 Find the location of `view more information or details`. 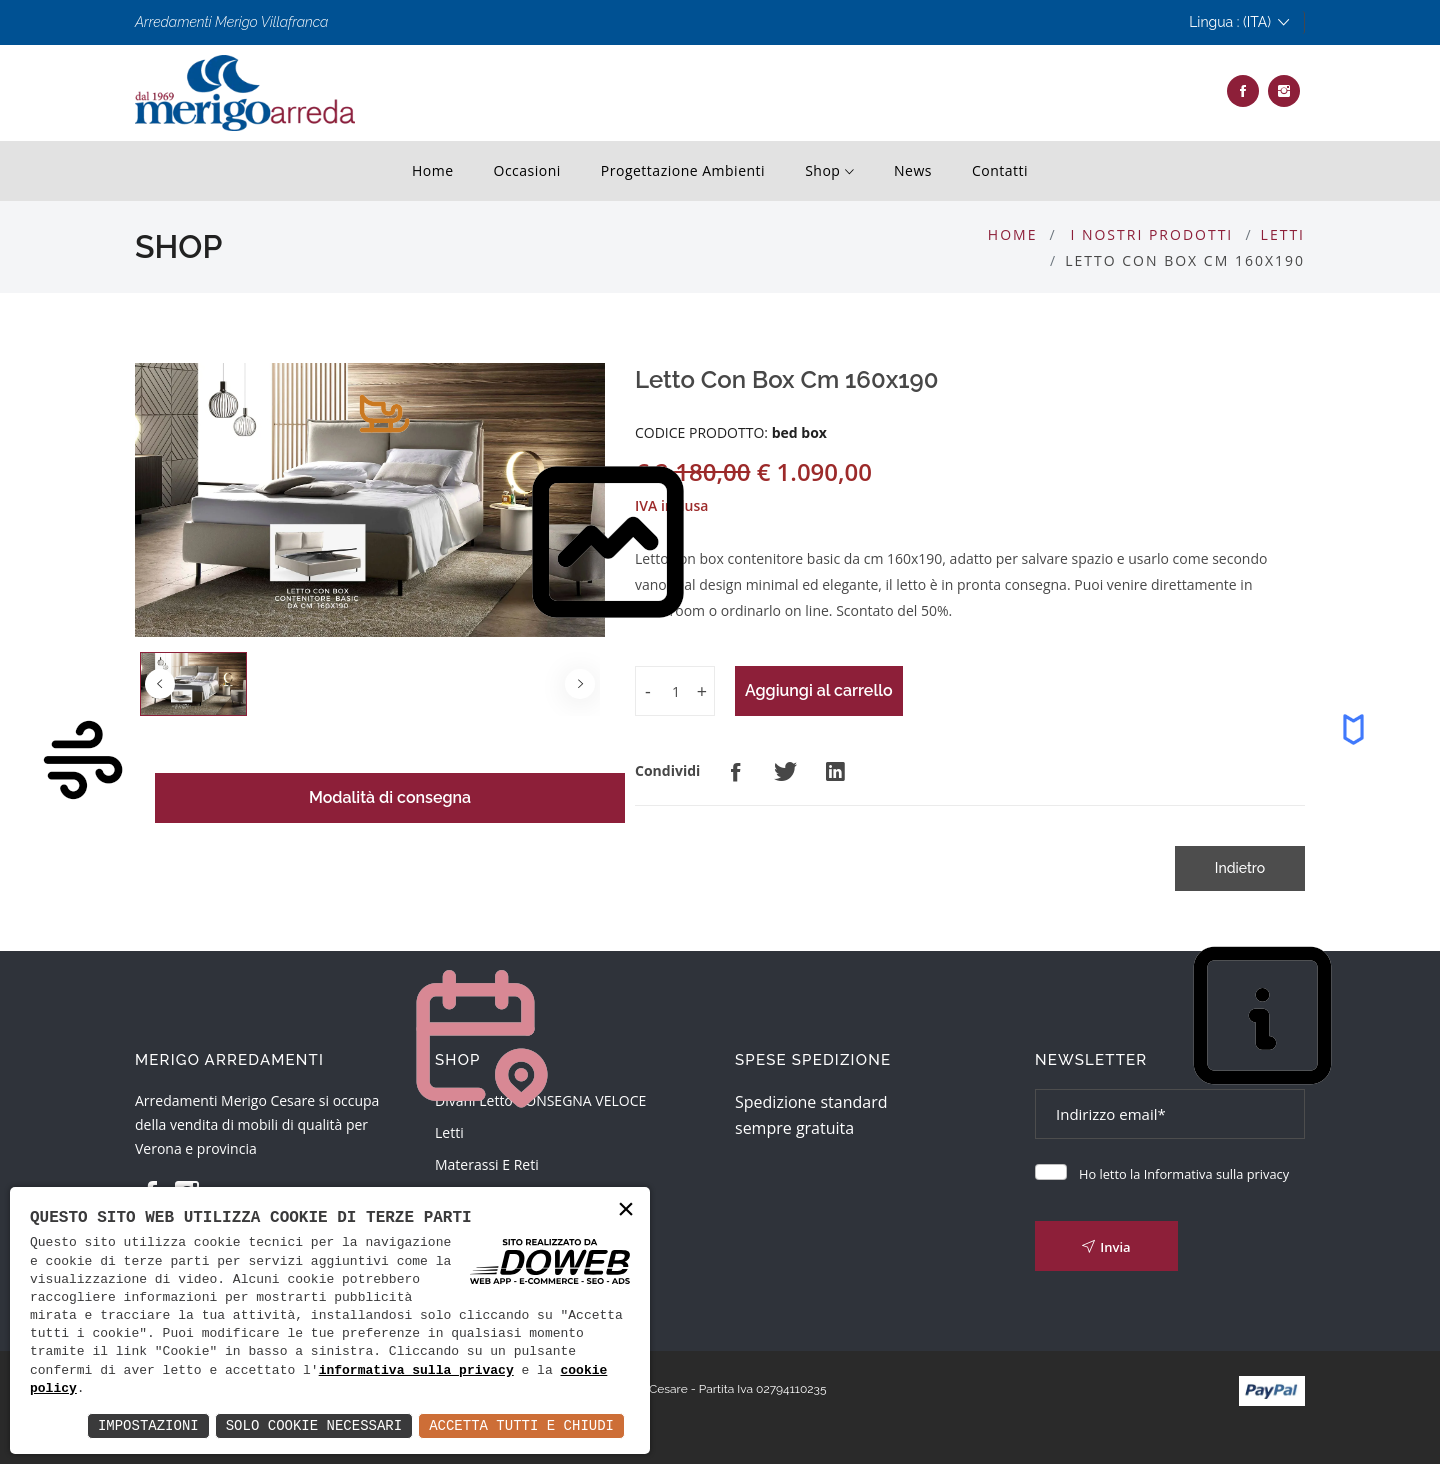

view more information or details is located at coordinates (1262, 1015).